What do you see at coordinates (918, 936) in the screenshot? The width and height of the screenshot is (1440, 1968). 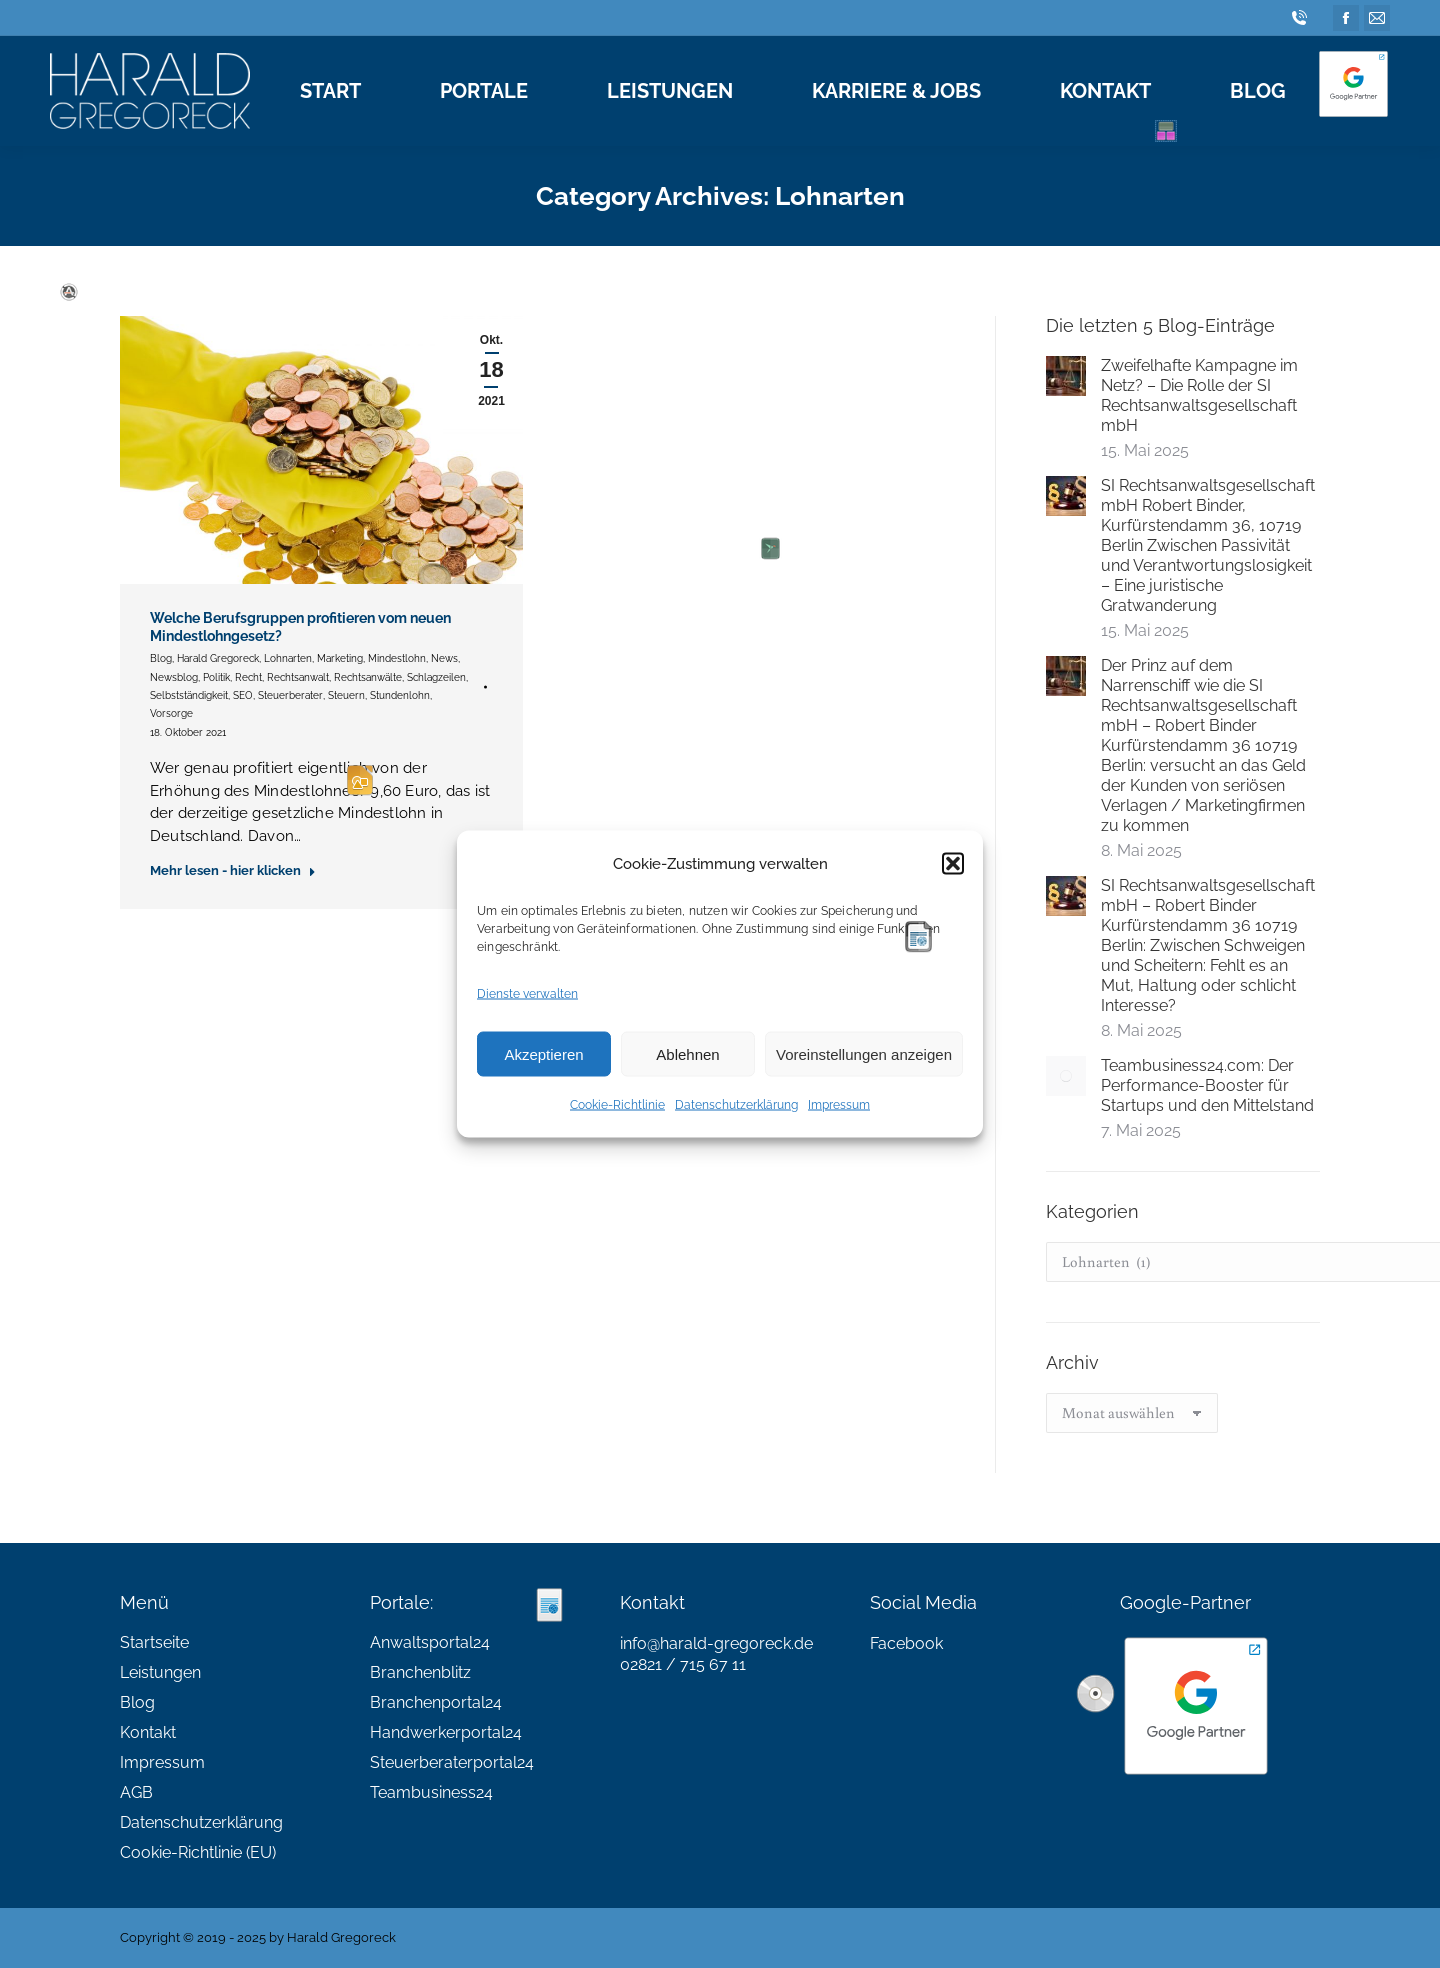 I see `open a web template document file` at bounding box center [918, 936].